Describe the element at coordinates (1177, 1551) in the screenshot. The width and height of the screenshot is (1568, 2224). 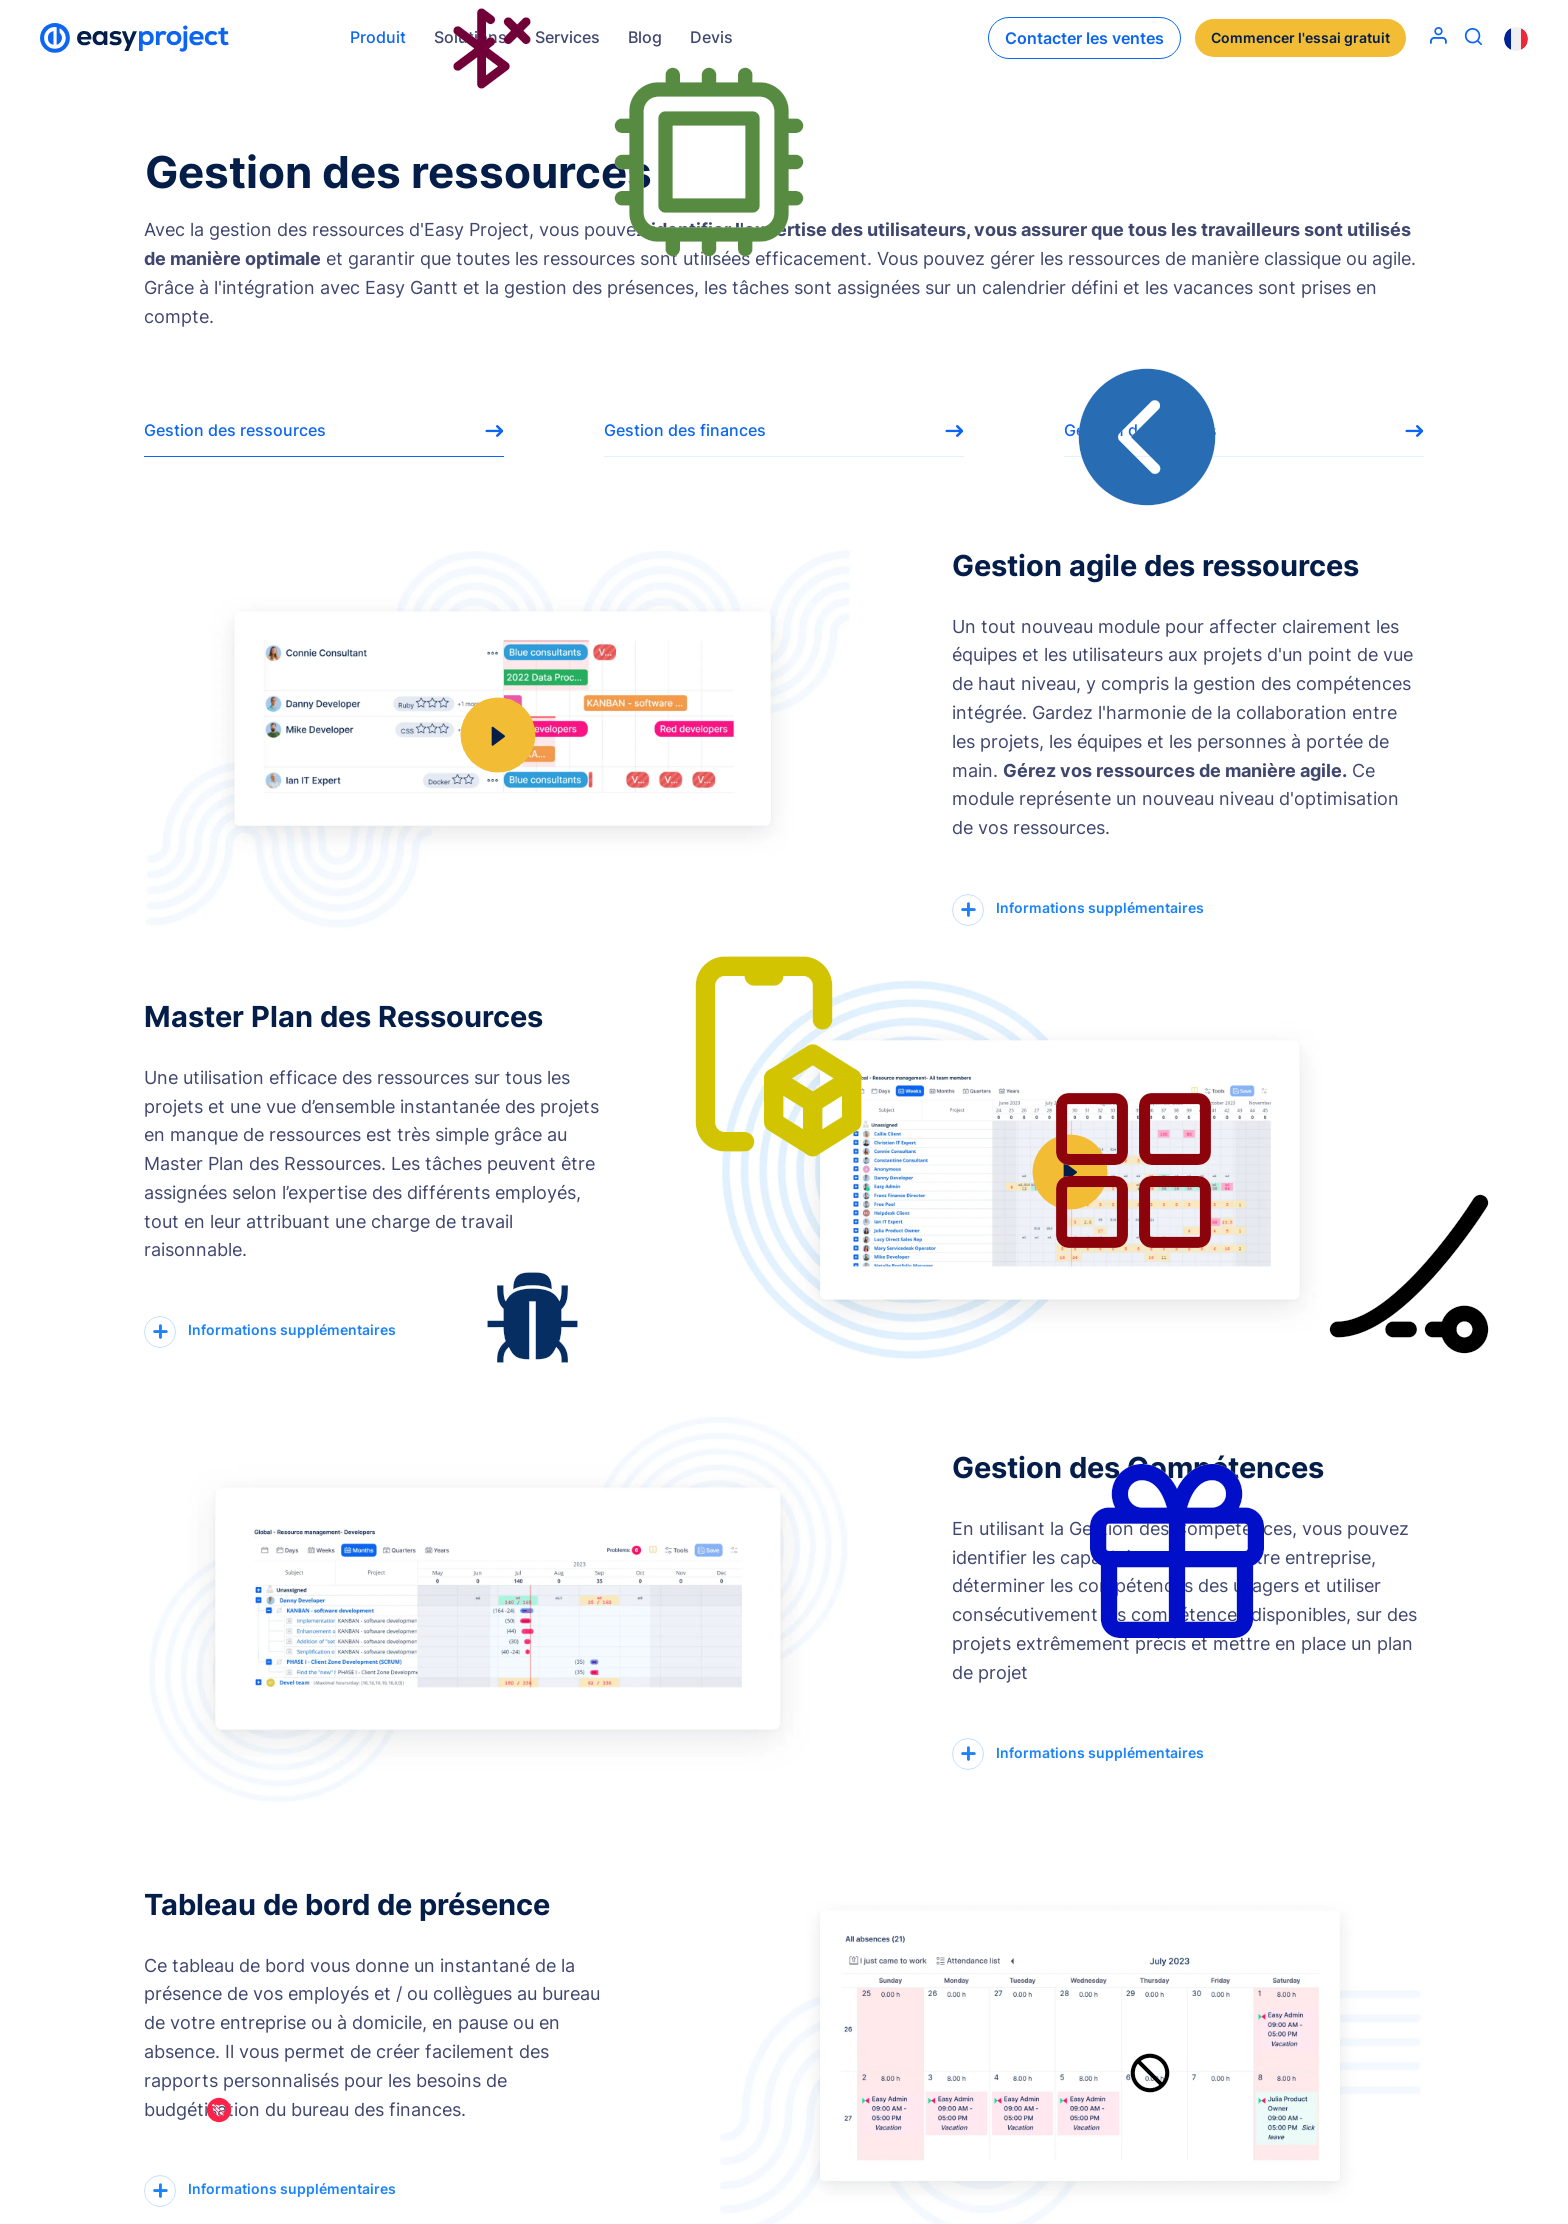
I see `view or redeem a gift` at that location.